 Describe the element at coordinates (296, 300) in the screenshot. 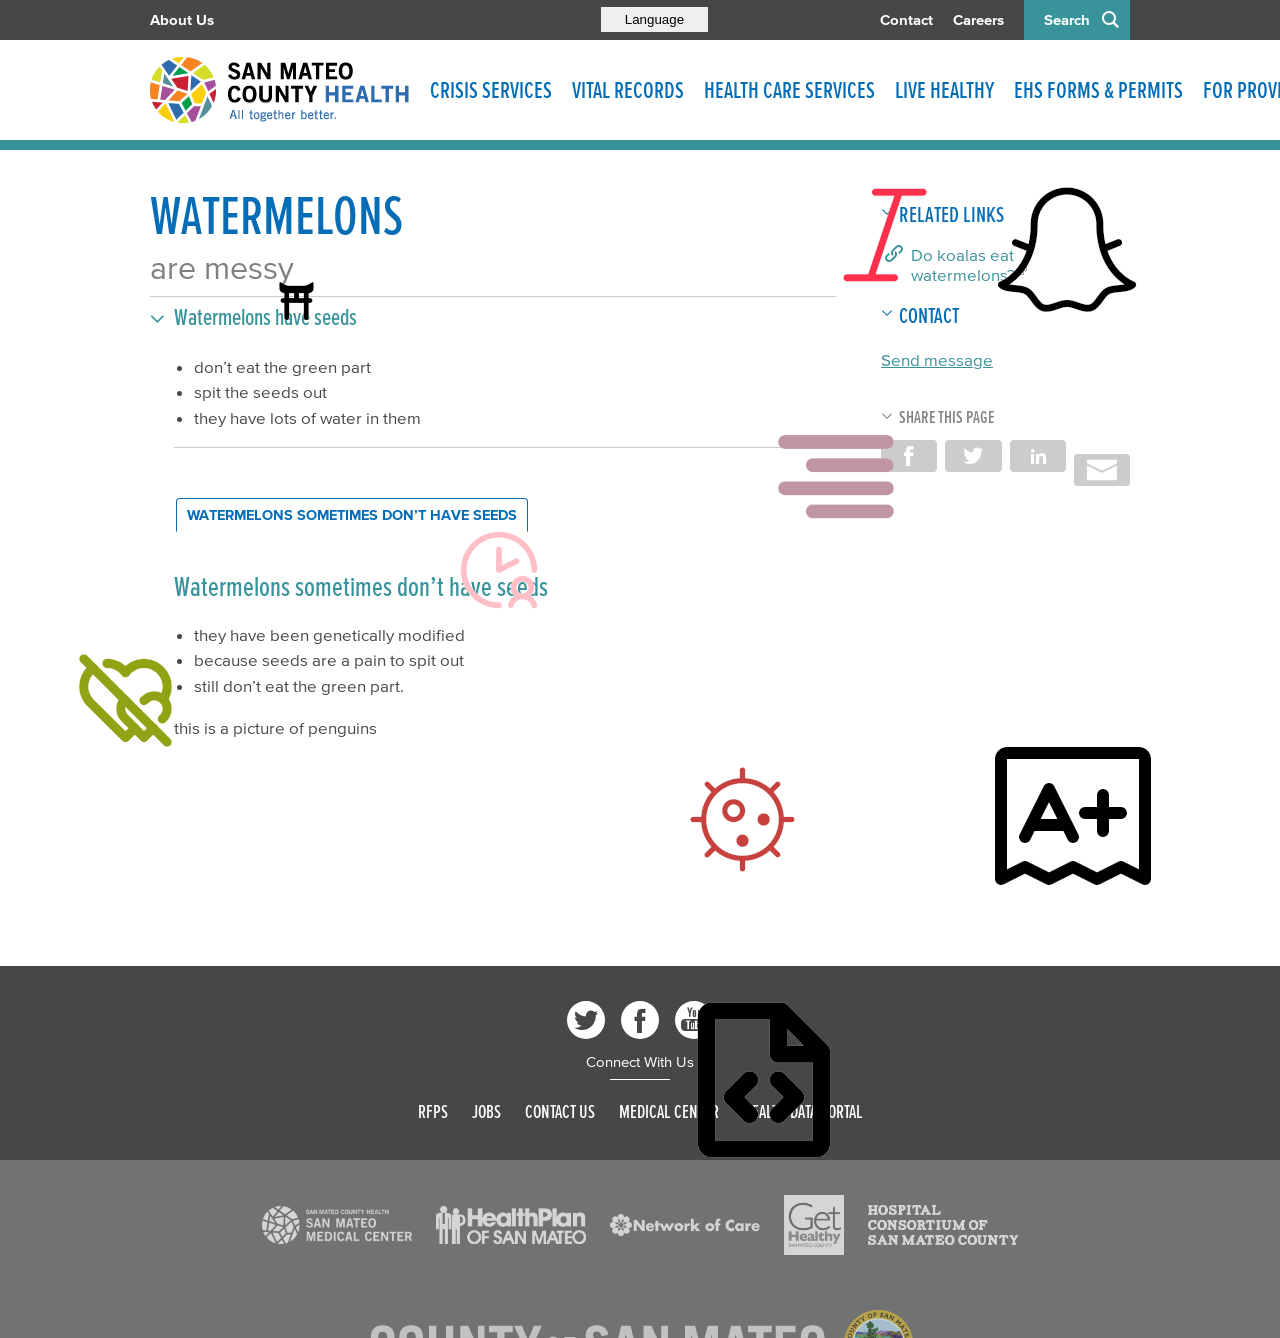

I see `indicates Japanese culture or travel content` at that location.